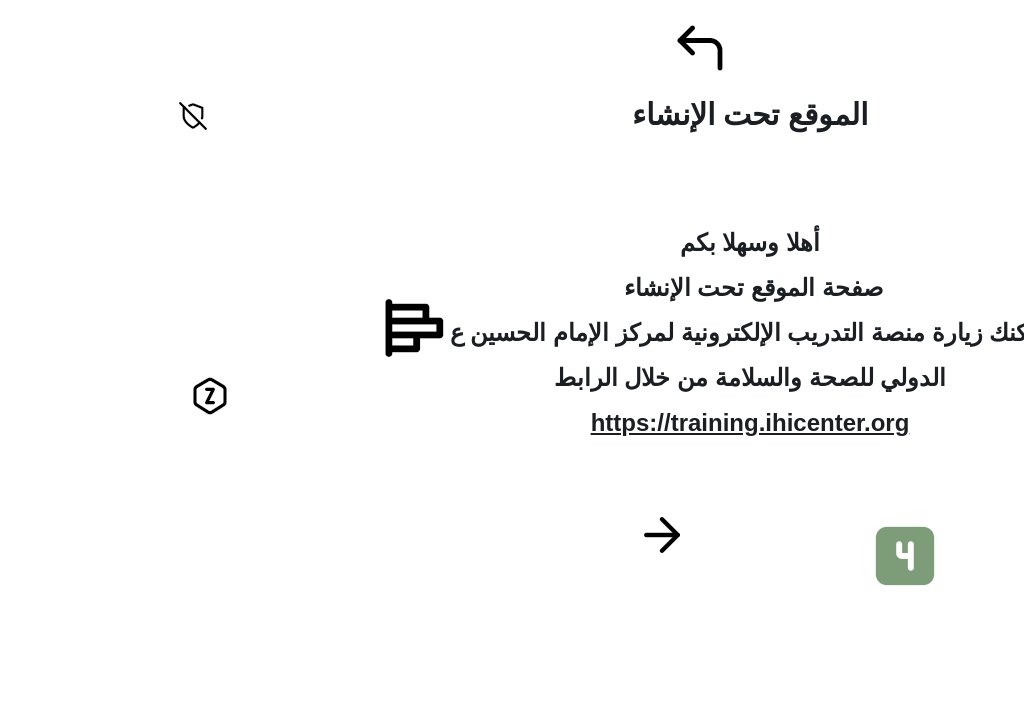 This screenshot has height=720, width=1024. Describe the element at coordinates (193, 116) in the screenshot. I see `security or protection is disabled` at that location.